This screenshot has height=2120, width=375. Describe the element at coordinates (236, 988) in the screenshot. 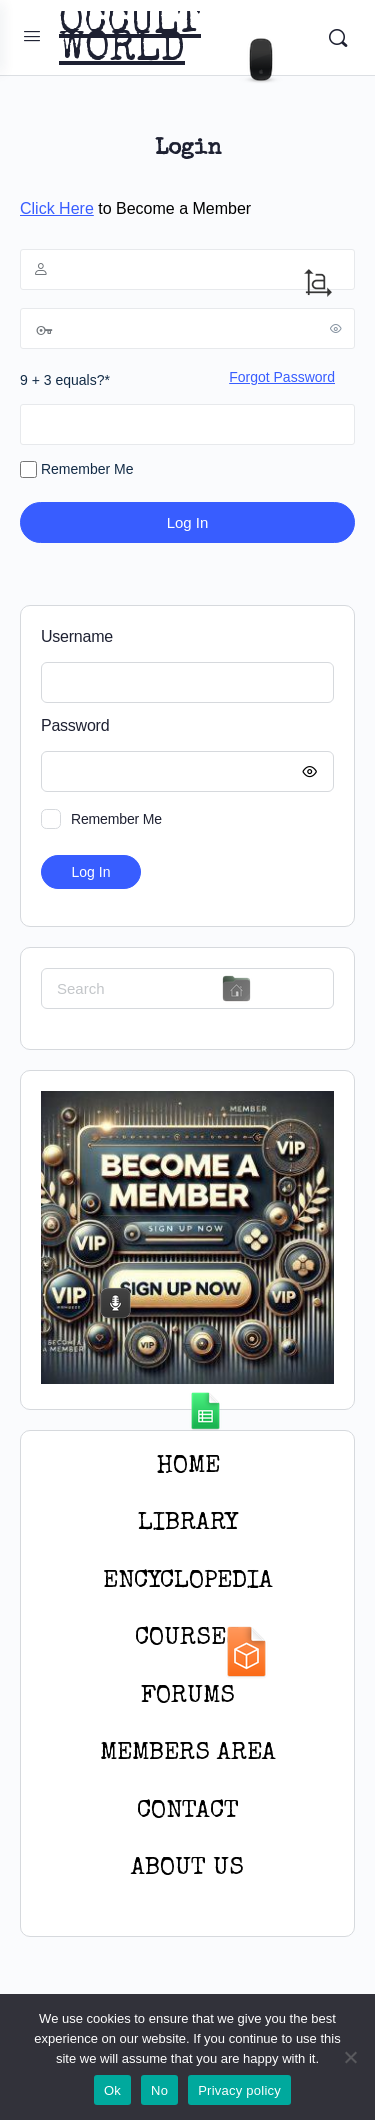

I see `access your home folder` at that location.